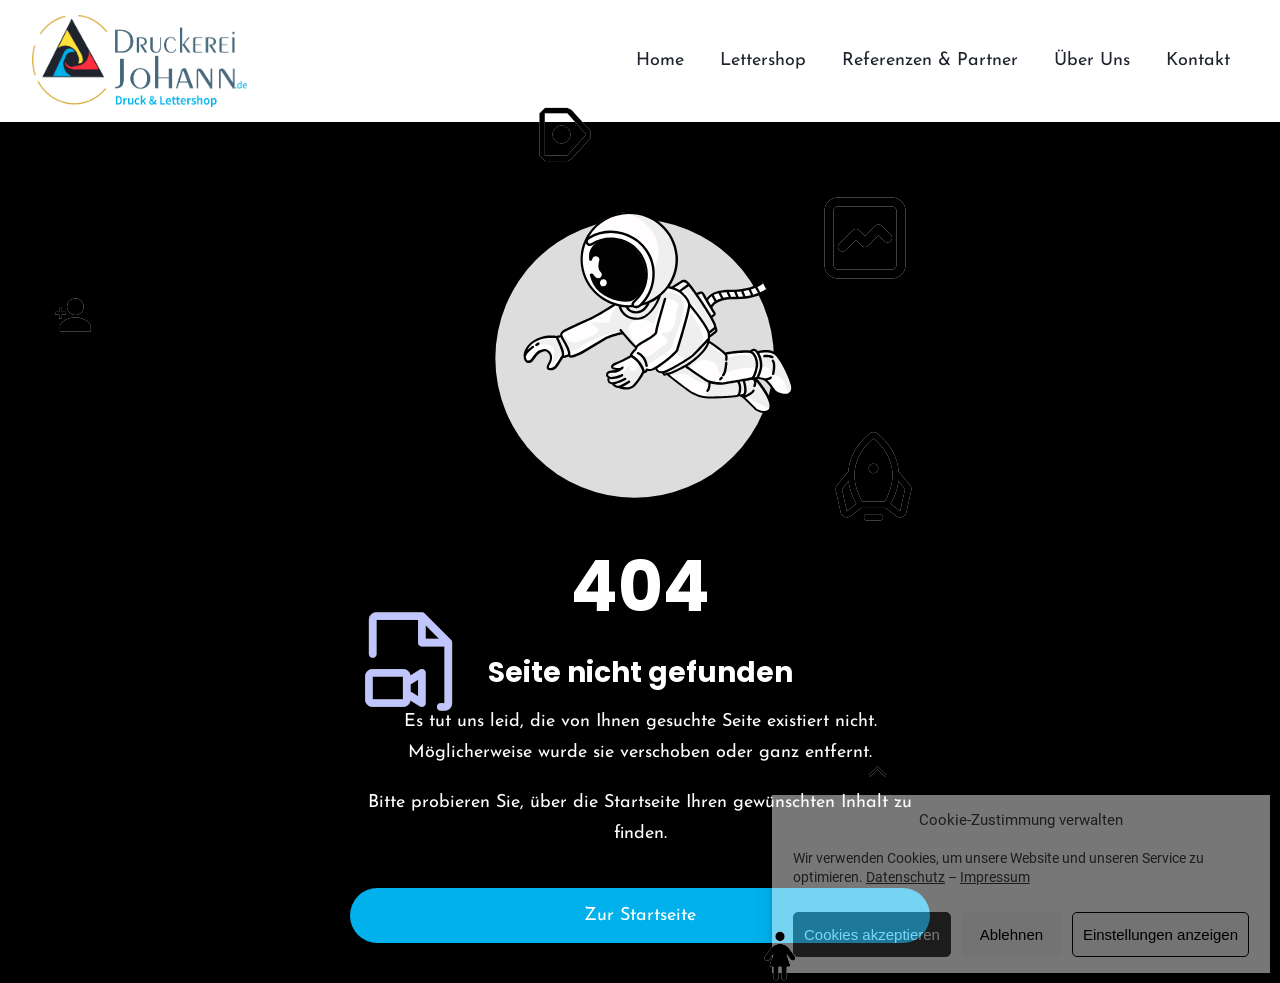 Image resolution: width=1280 pixels, height=983 pixels. I want to click on women's restroom indicator, so click(780, 956).